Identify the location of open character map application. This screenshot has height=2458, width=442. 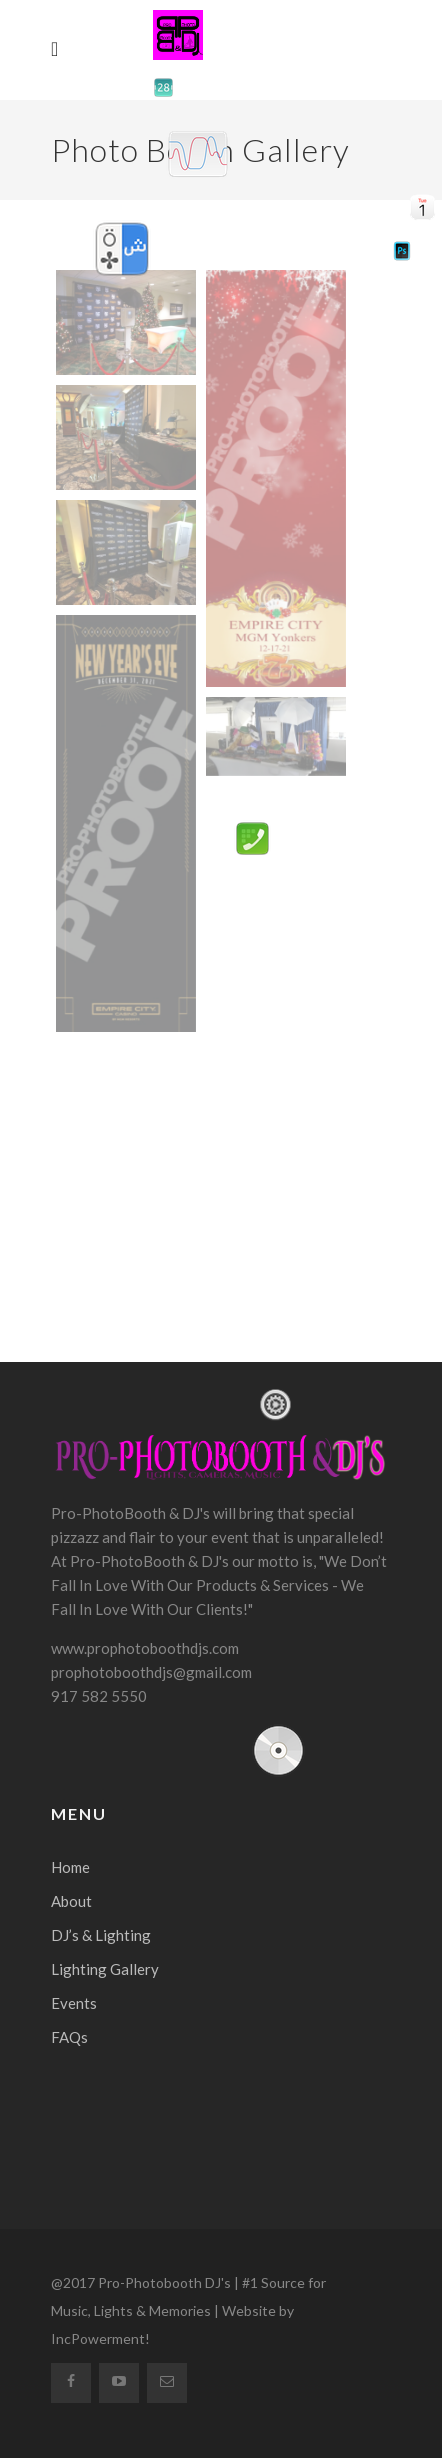
(122, 249).